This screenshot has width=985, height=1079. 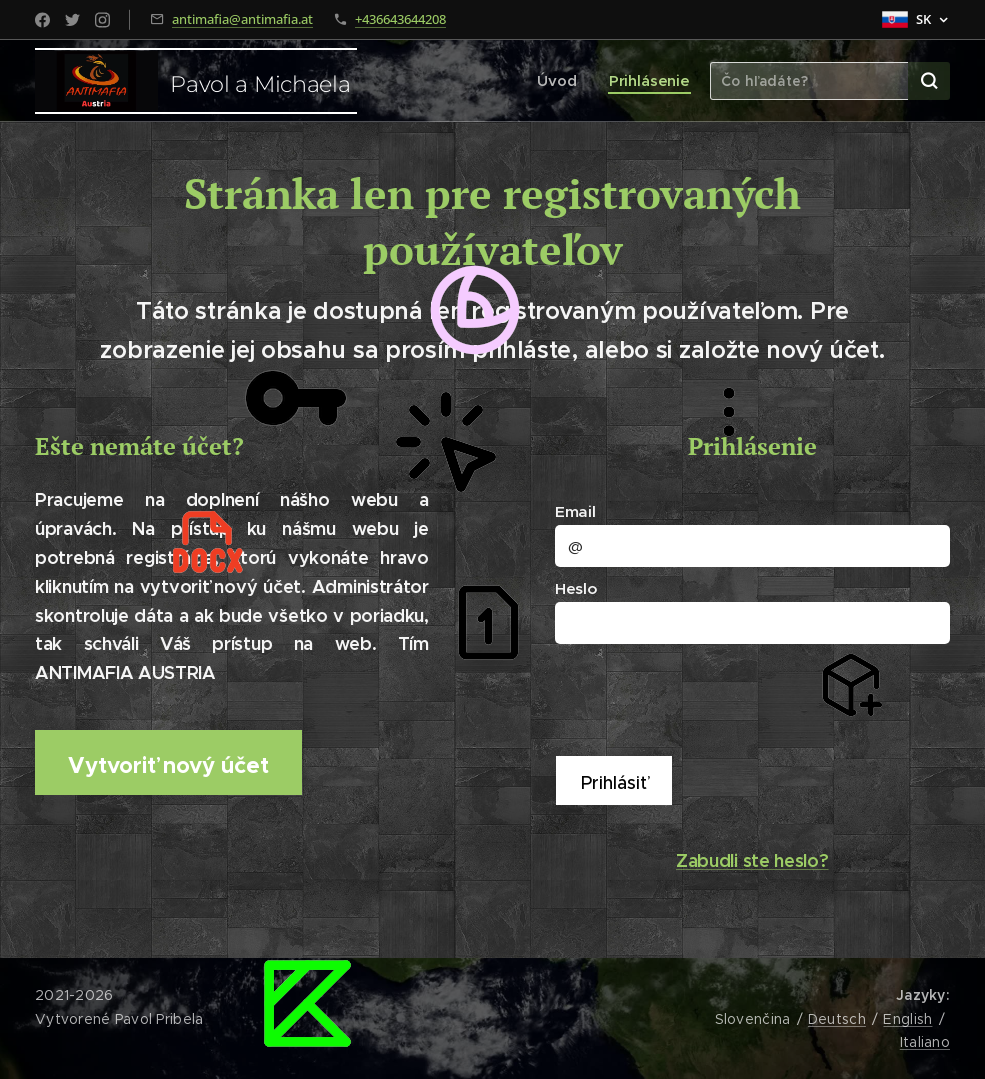 I want to click on indicates a Microsoft Word document file, so click(x=207, y=542).